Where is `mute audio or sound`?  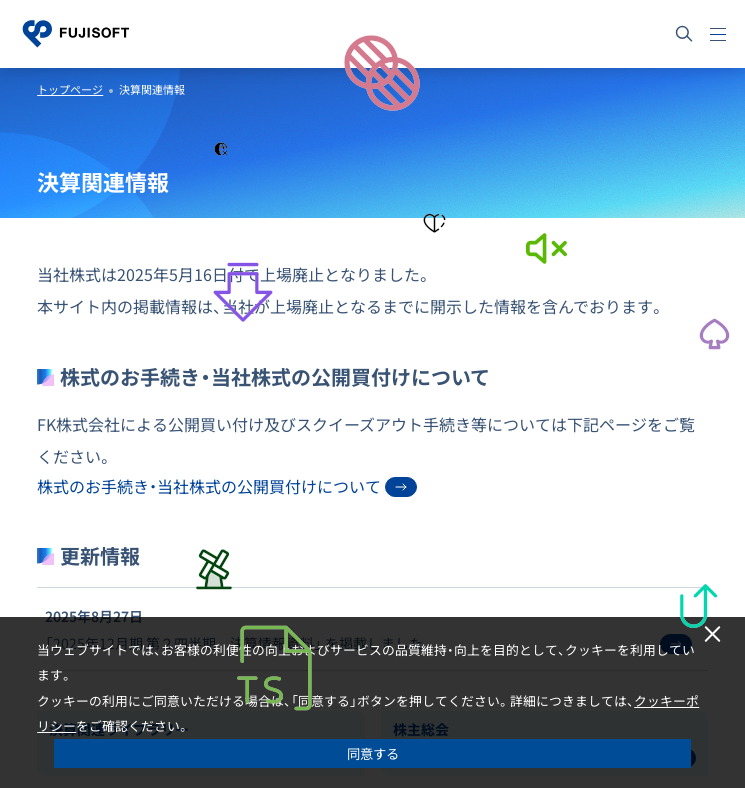
mute audio or sound is located at coordinates (546, 248).